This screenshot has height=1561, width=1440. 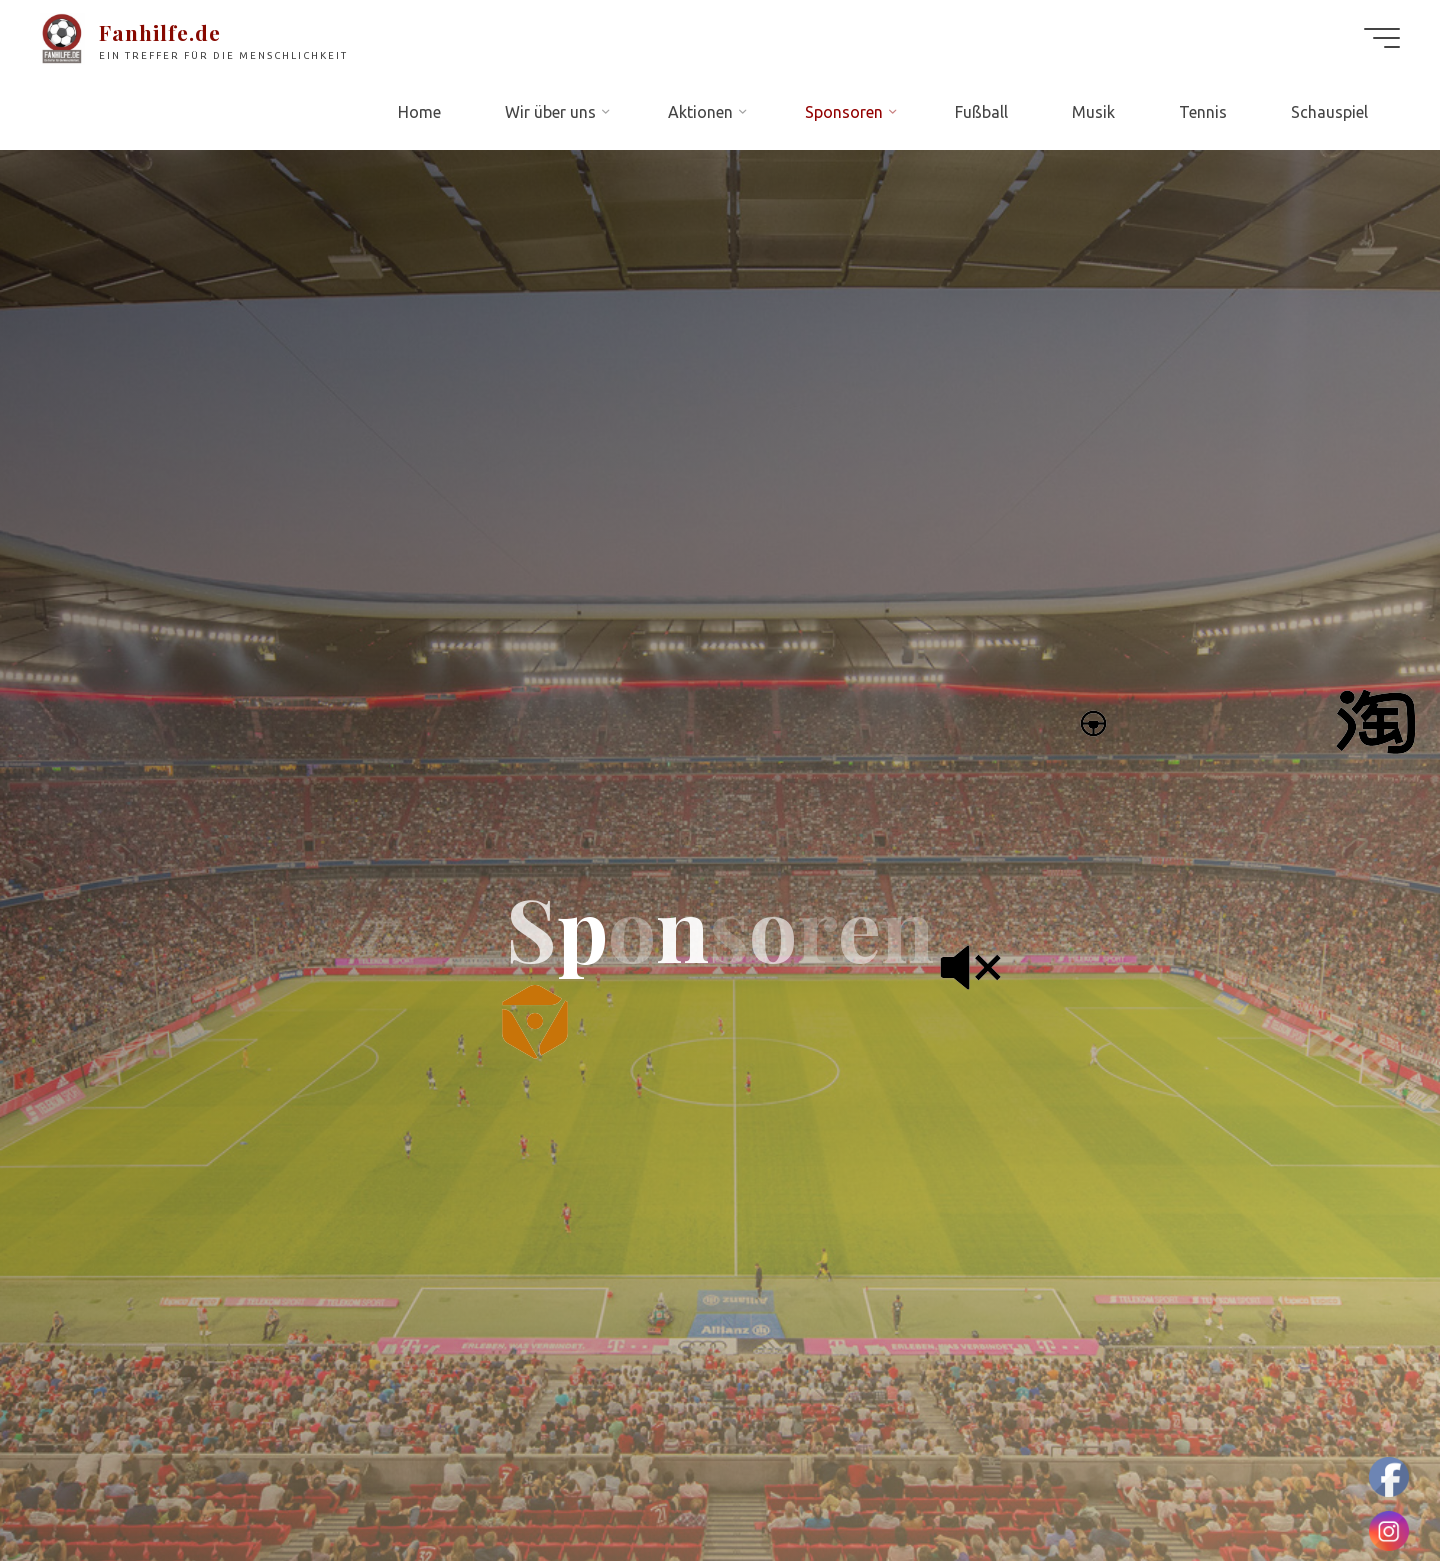 What do you see at coordinates (969, 967) in the screenshot?
I see `mute or unmute audio` at bounding box center [969, 967].